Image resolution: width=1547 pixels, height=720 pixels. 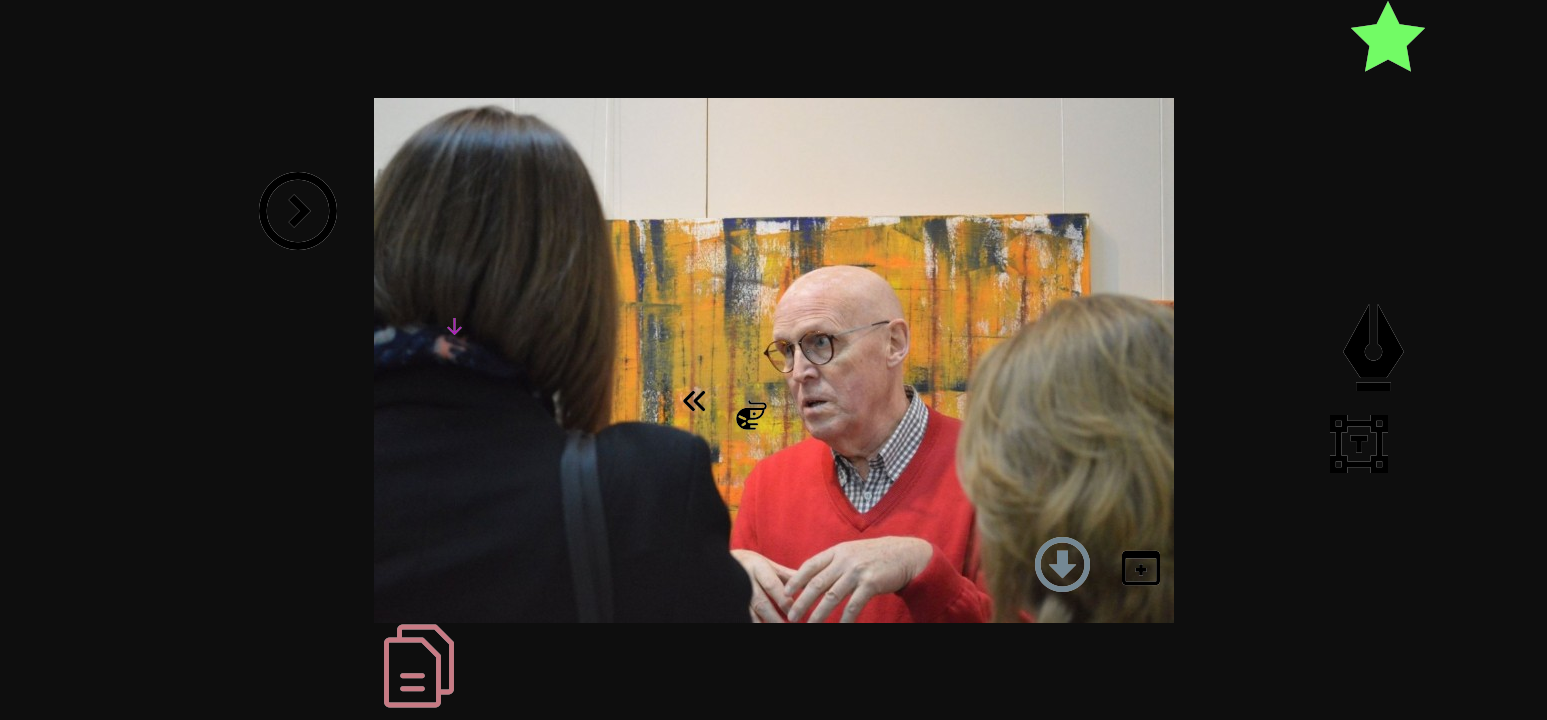 I want to click on add item to favorites, so click(x=1388, y=40).